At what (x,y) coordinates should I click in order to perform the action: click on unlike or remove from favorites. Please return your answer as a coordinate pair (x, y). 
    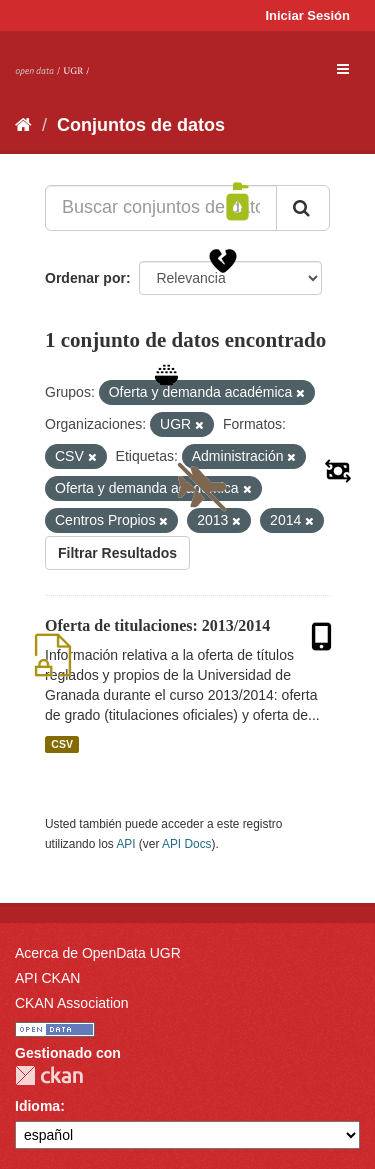
    Looking at the image, I should click on (223, 261).